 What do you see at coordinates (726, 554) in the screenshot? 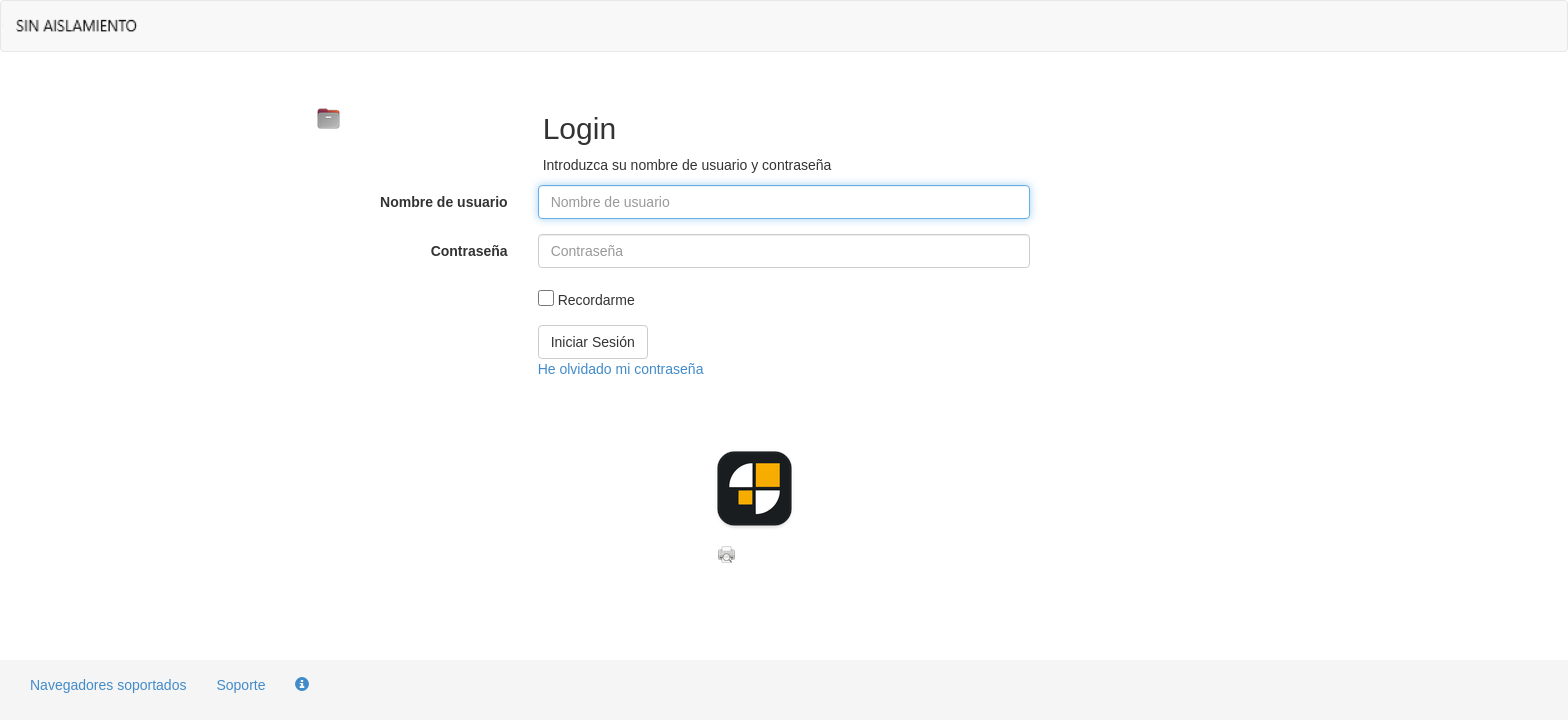
I see `preview document before printing` at bounding box center [726, 554].